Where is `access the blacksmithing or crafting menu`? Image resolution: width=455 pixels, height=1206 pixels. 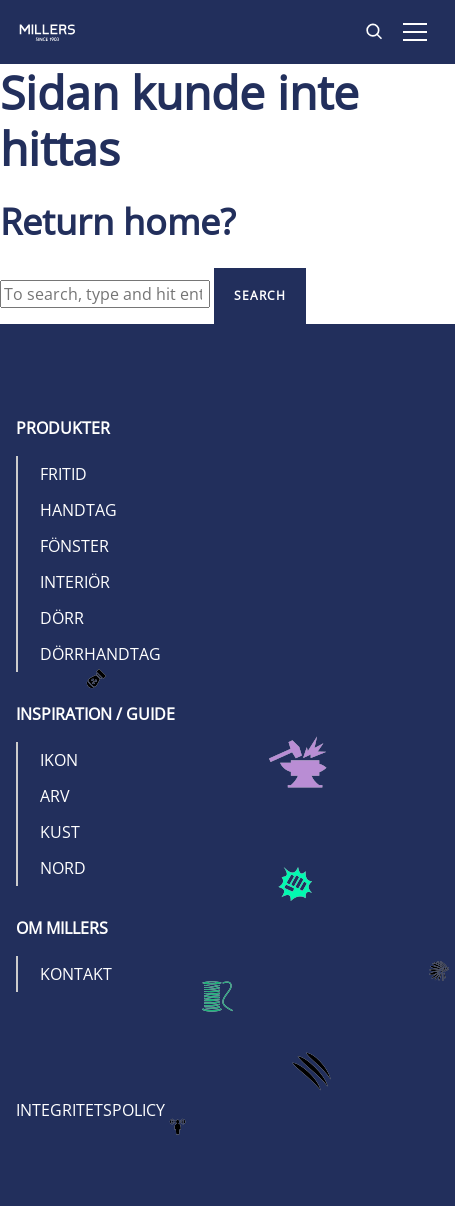
access the blacksmithing or crafting menu is located at coordinates (298, 759).